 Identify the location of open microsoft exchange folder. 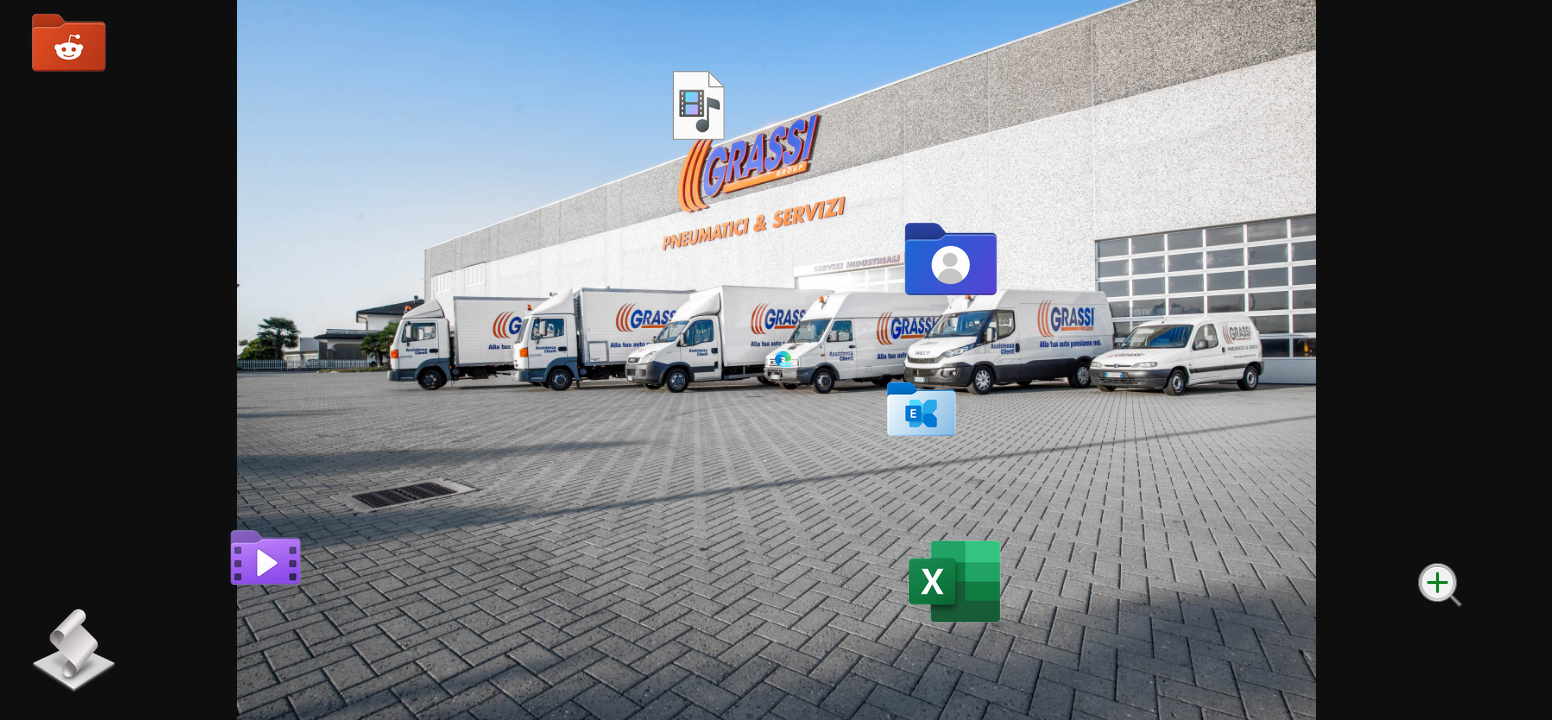
(921, 411).